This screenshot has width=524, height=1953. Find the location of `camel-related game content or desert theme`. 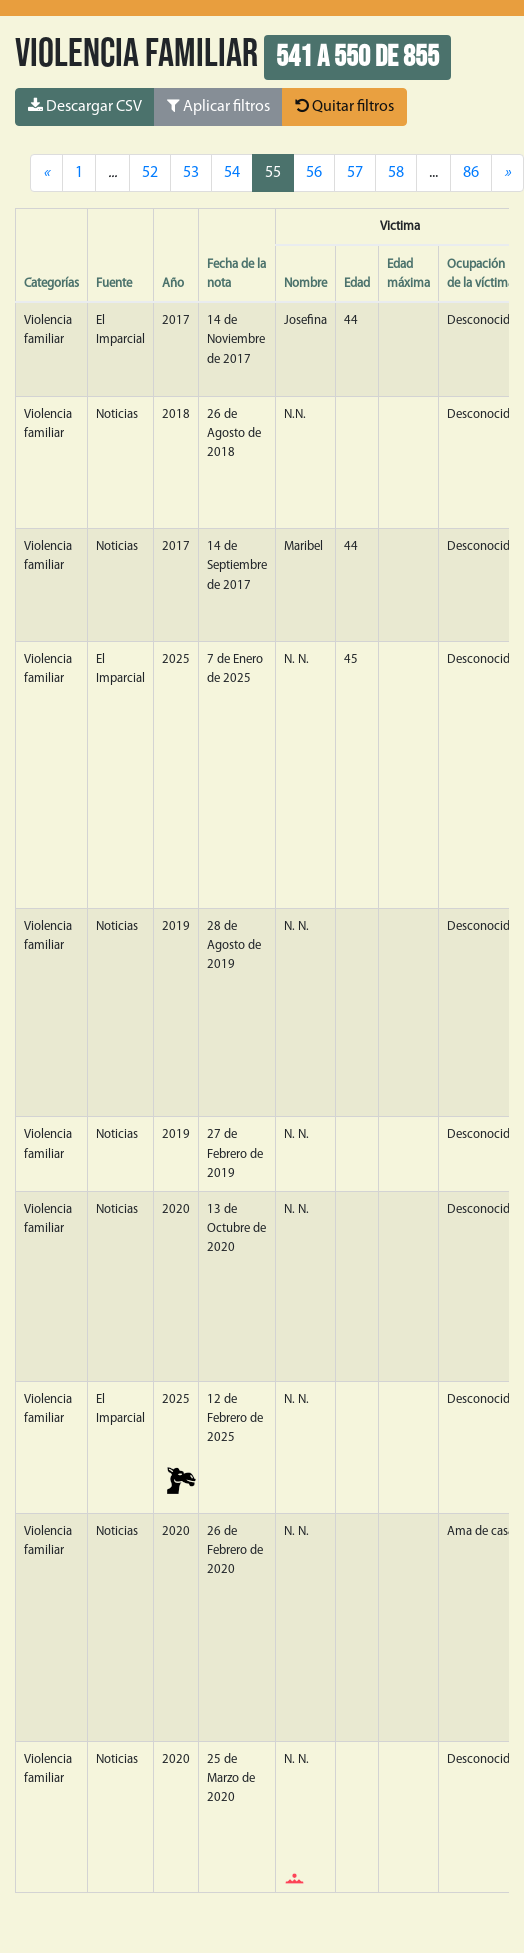

camel-related game content or desert theme is located at coordinates (181, 1479).